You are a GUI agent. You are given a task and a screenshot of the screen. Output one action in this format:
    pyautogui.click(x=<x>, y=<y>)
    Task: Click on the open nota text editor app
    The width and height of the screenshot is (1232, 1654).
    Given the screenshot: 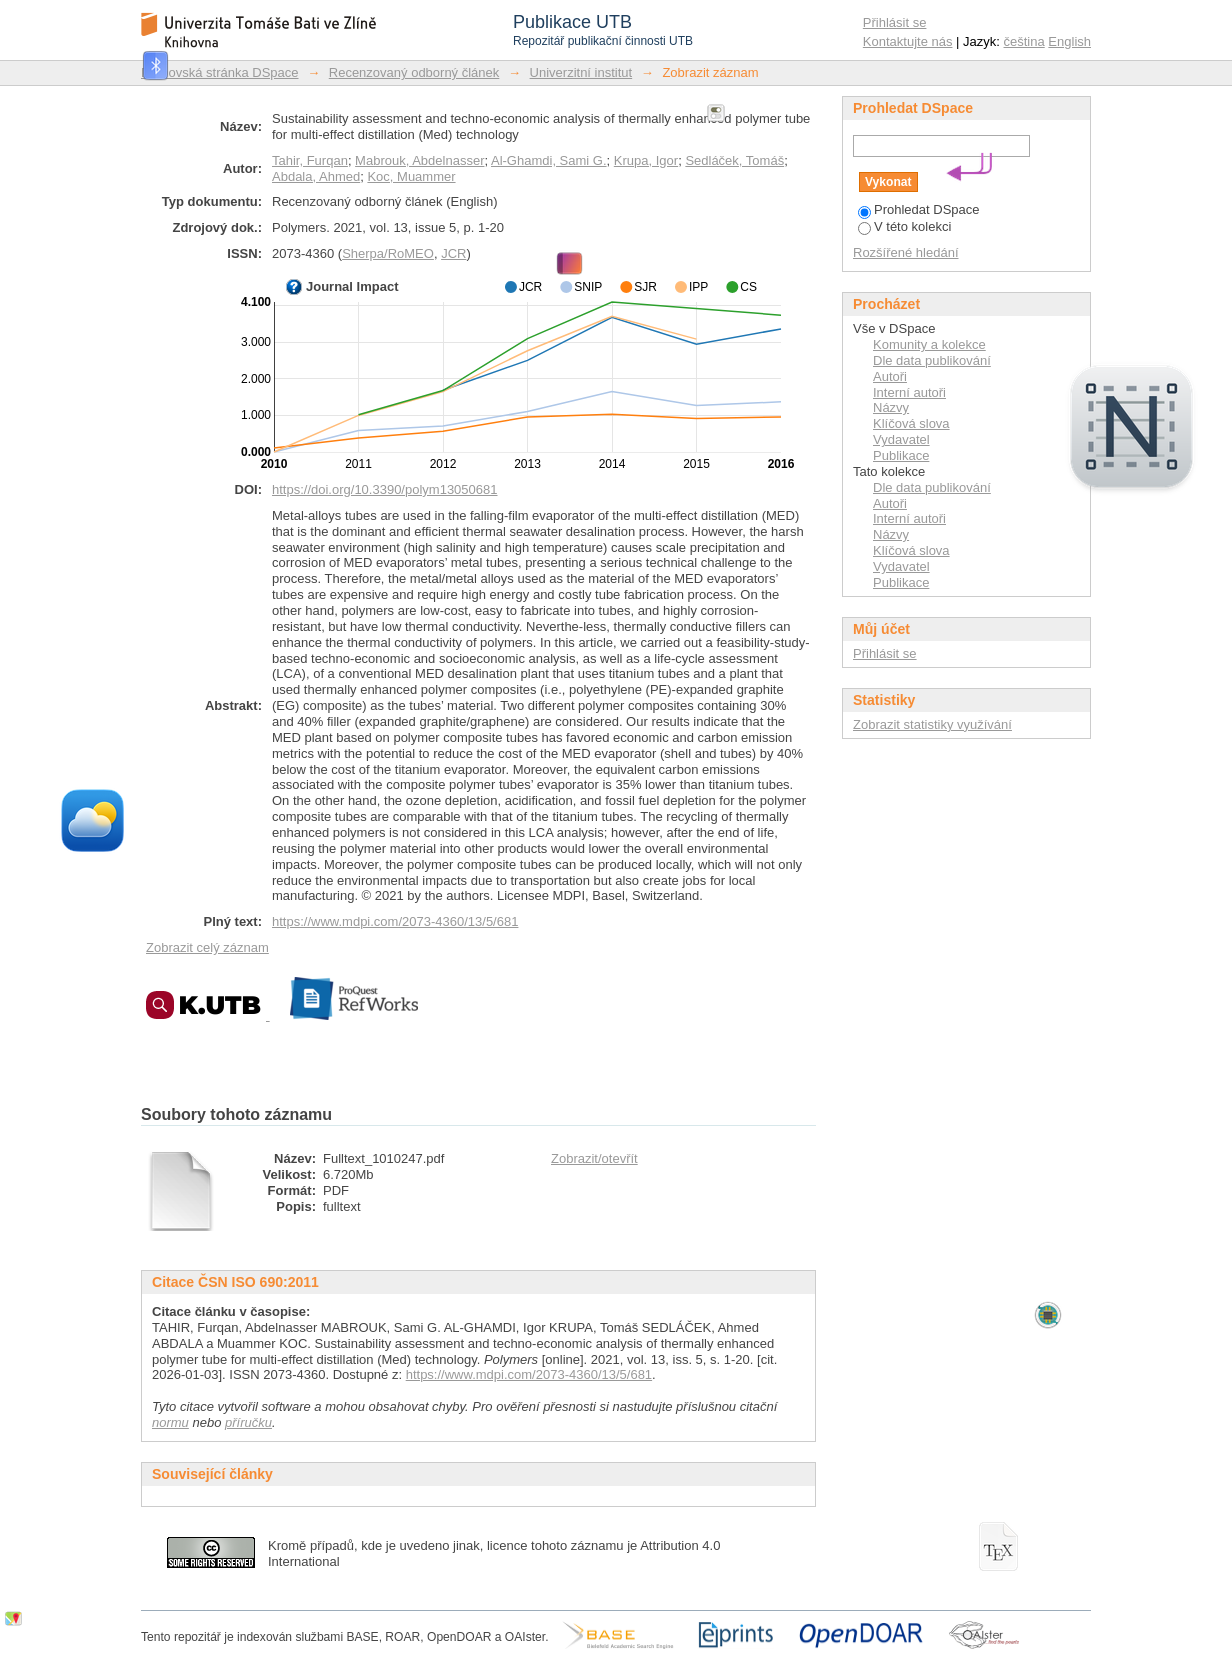 What is the action you would take?
    pyautogui.click(x=1131, y=426)
    